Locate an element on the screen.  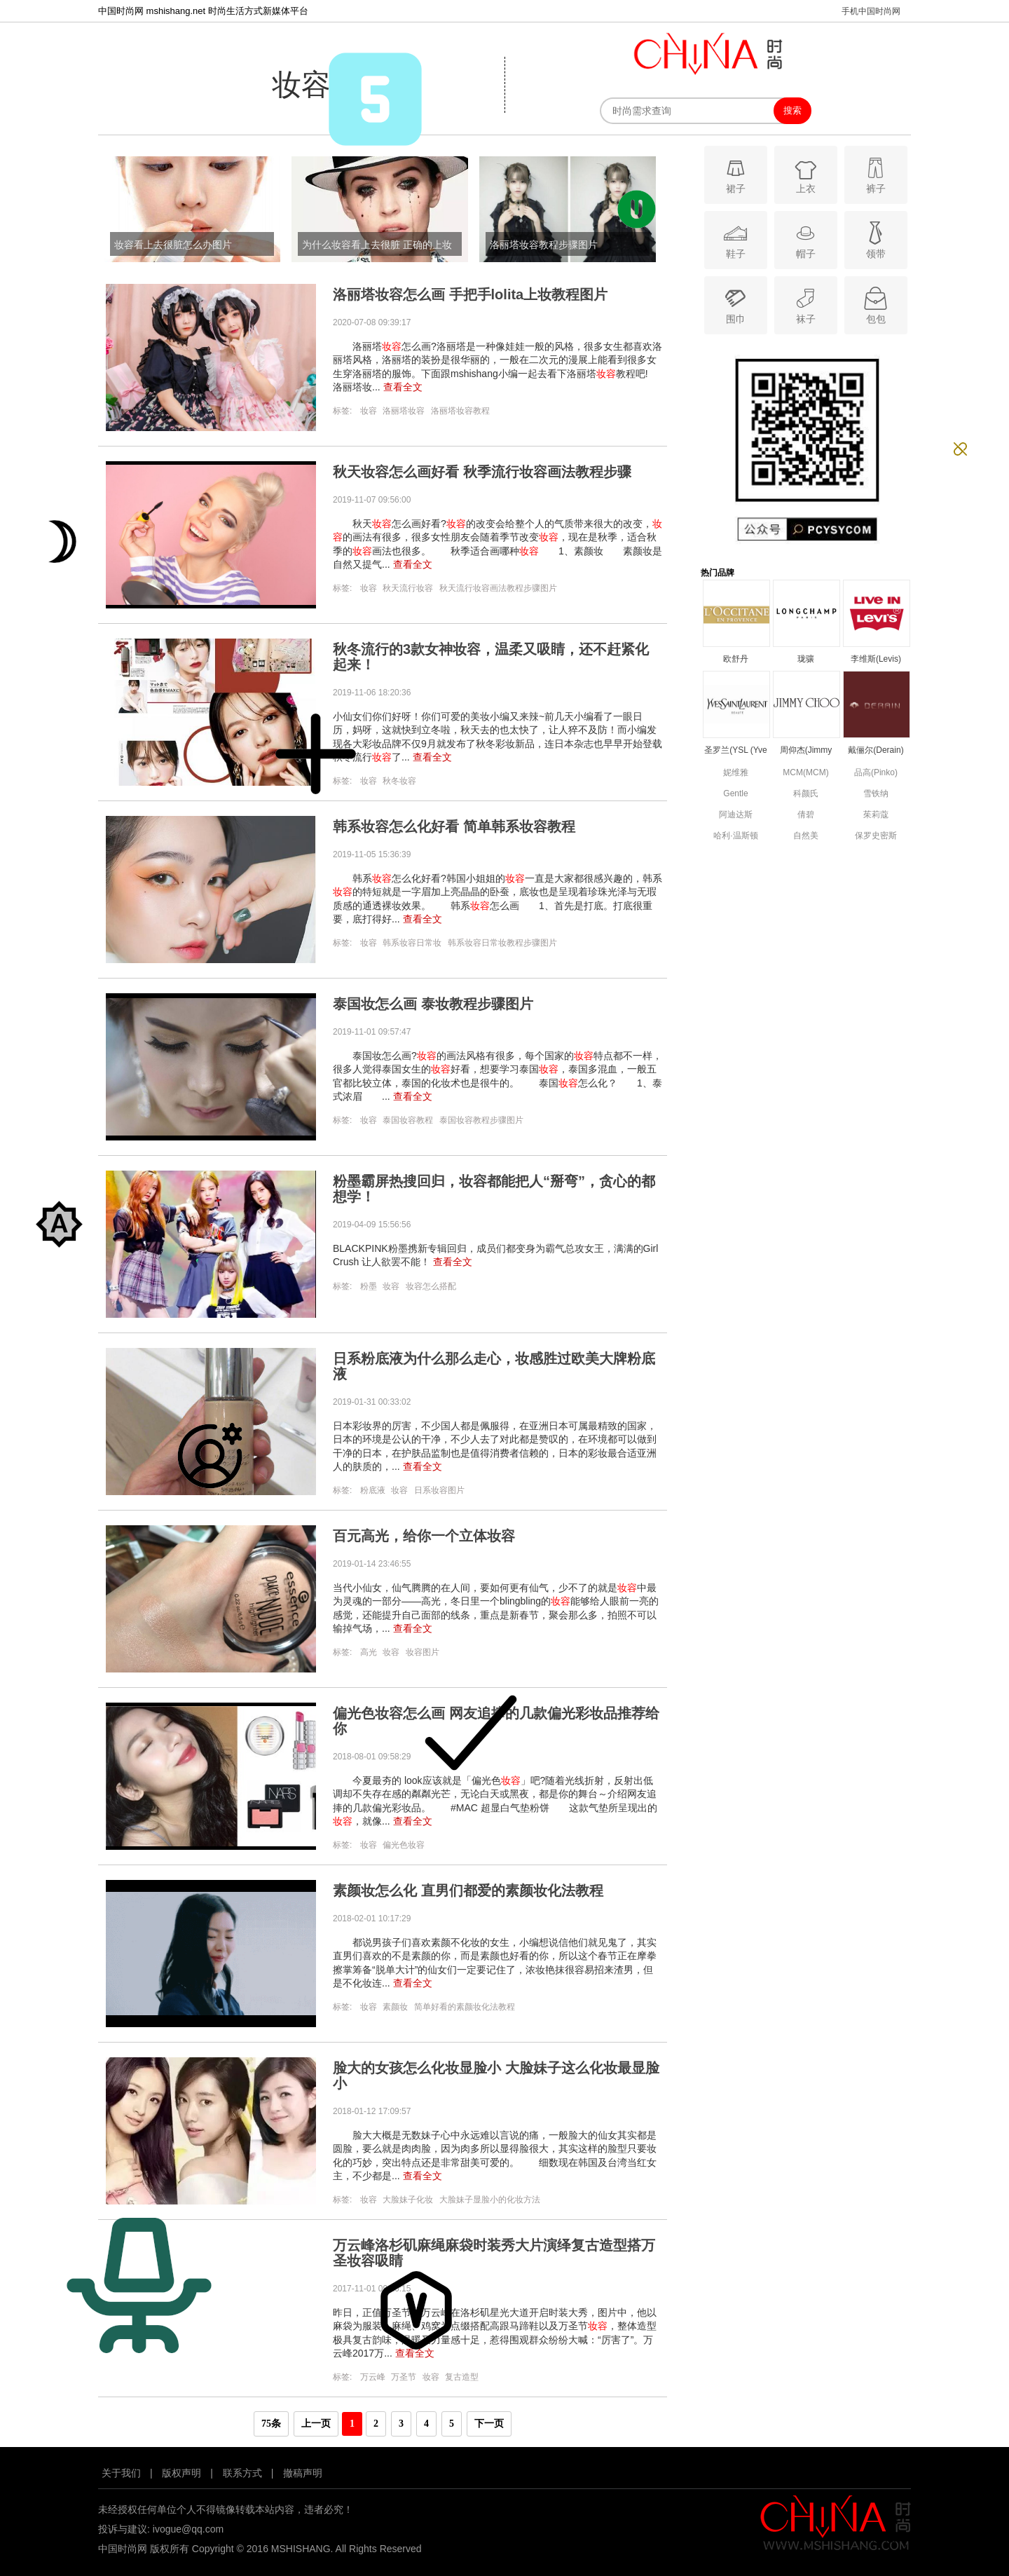
enable automatic brightness adjustment is located at coordinates (59, 1224).